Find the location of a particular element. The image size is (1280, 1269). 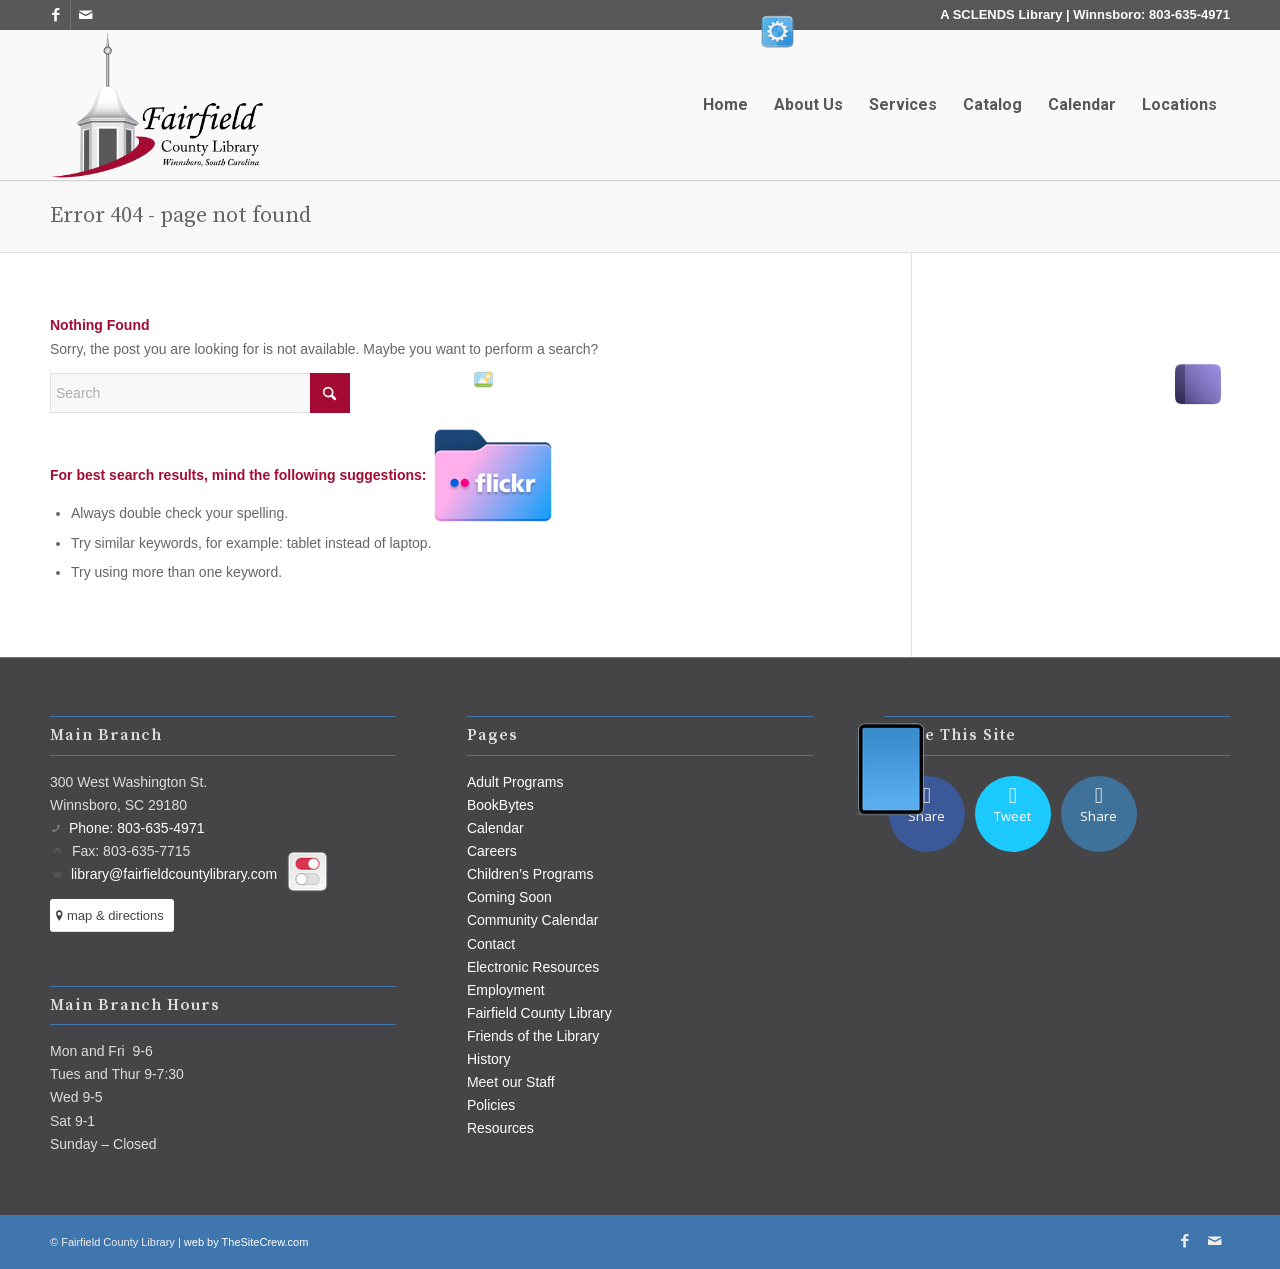

open desktop preferences or settings is located at coordinates (307, 871).